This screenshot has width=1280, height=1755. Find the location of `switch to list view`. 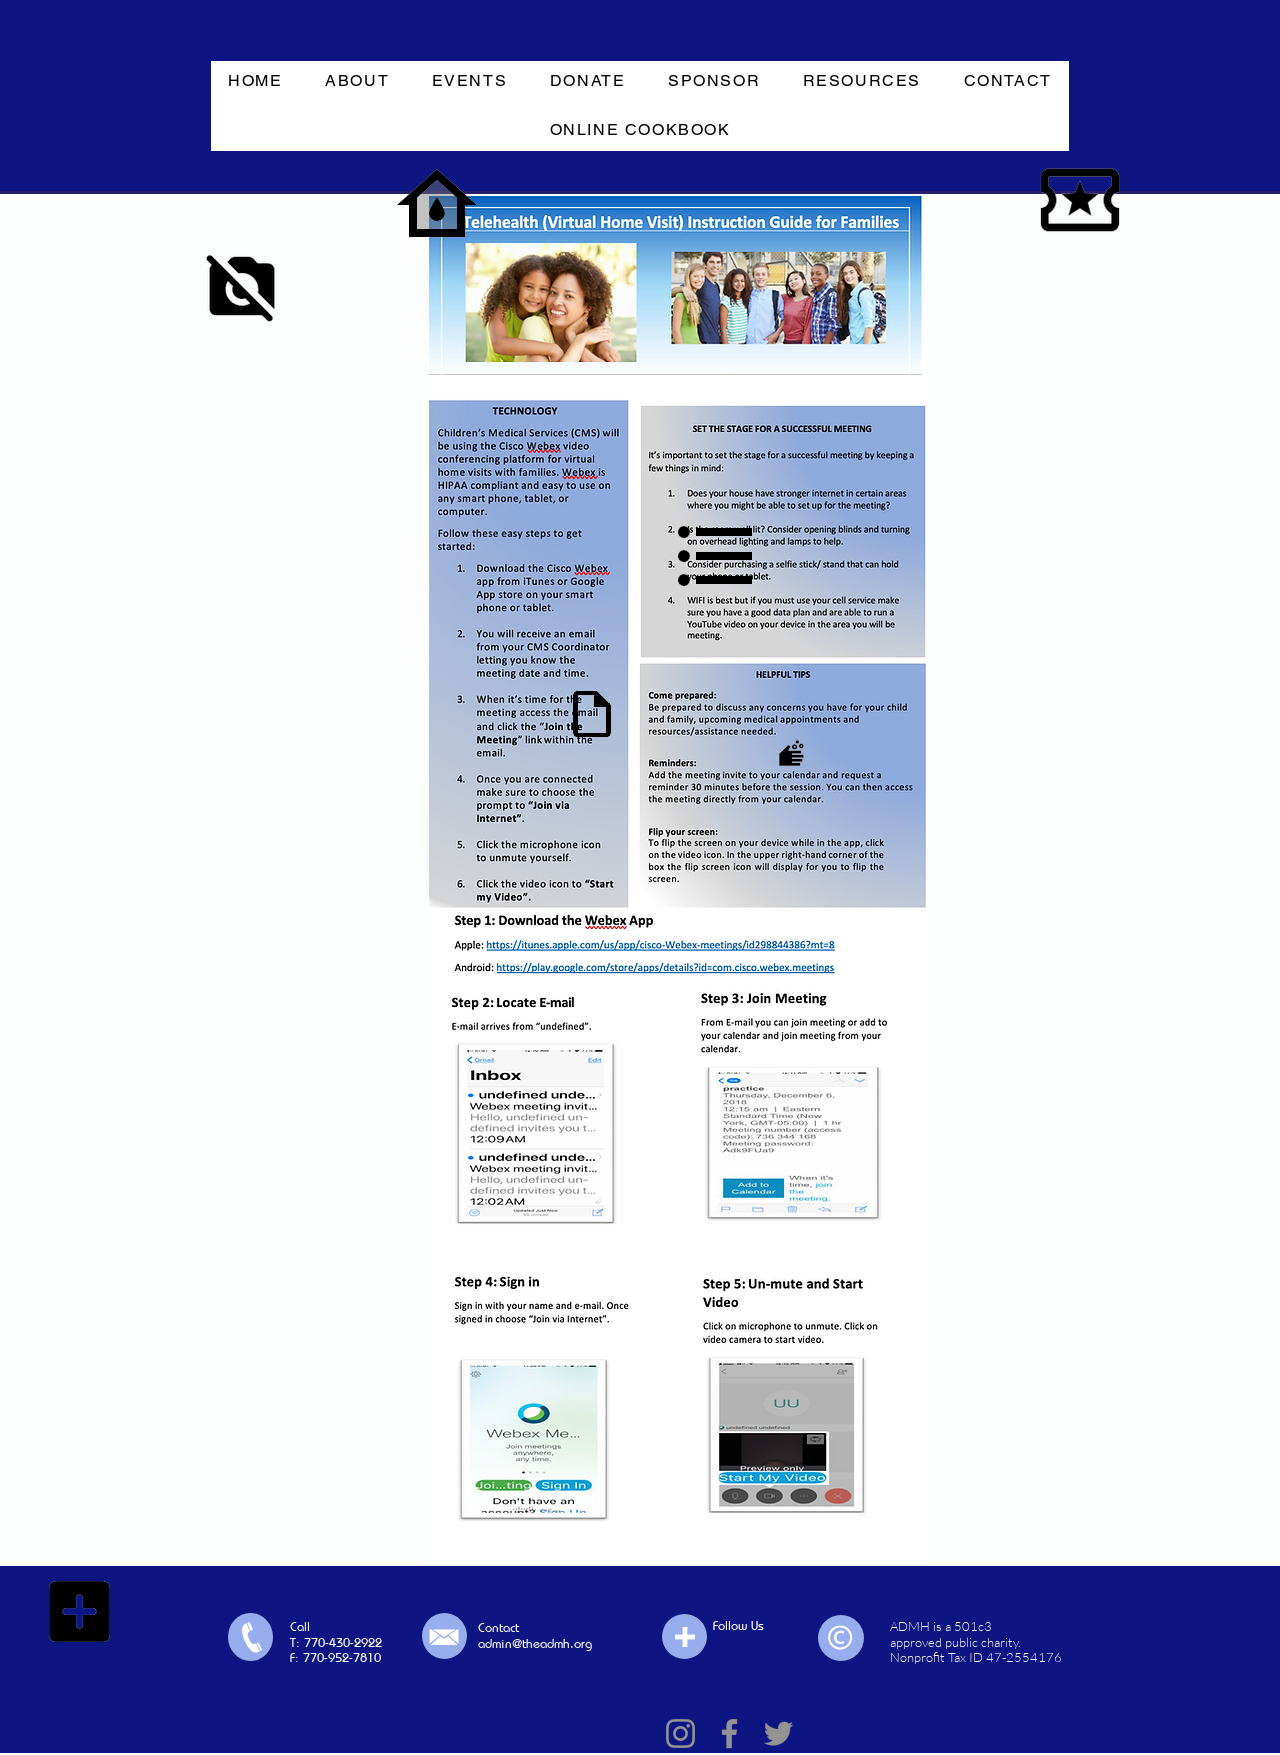

switch to list view is located at coordinates (716, 556).